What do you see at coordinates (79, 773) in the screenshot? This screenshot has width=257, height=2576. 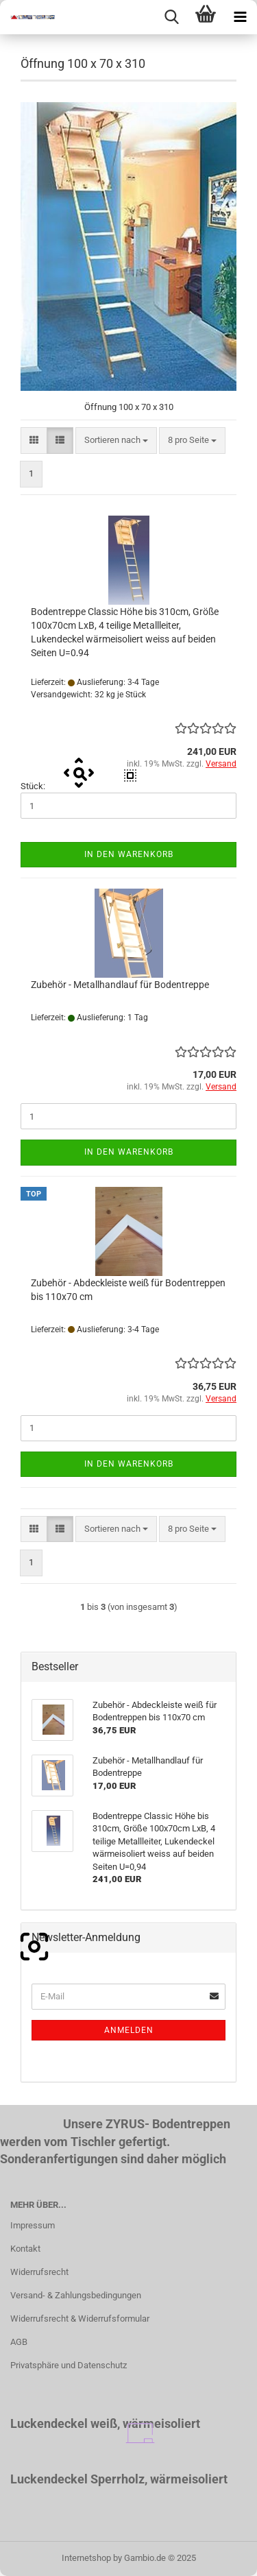 I see `pan and zoom controls for map or image viewer` at bounding box center [79, 773].